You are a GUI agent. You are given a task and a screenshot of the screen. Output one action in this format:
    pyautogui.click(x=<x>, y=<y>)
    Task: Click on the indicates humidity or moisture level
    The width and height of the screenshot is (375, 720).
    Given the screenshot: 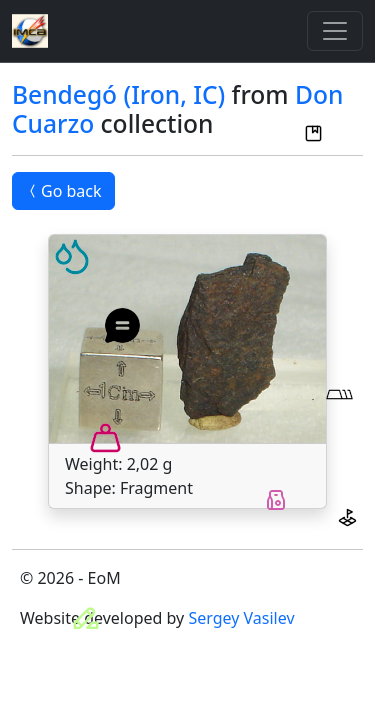 What is the action you would take?
    pyautogui.click(x=72, y=256)
    